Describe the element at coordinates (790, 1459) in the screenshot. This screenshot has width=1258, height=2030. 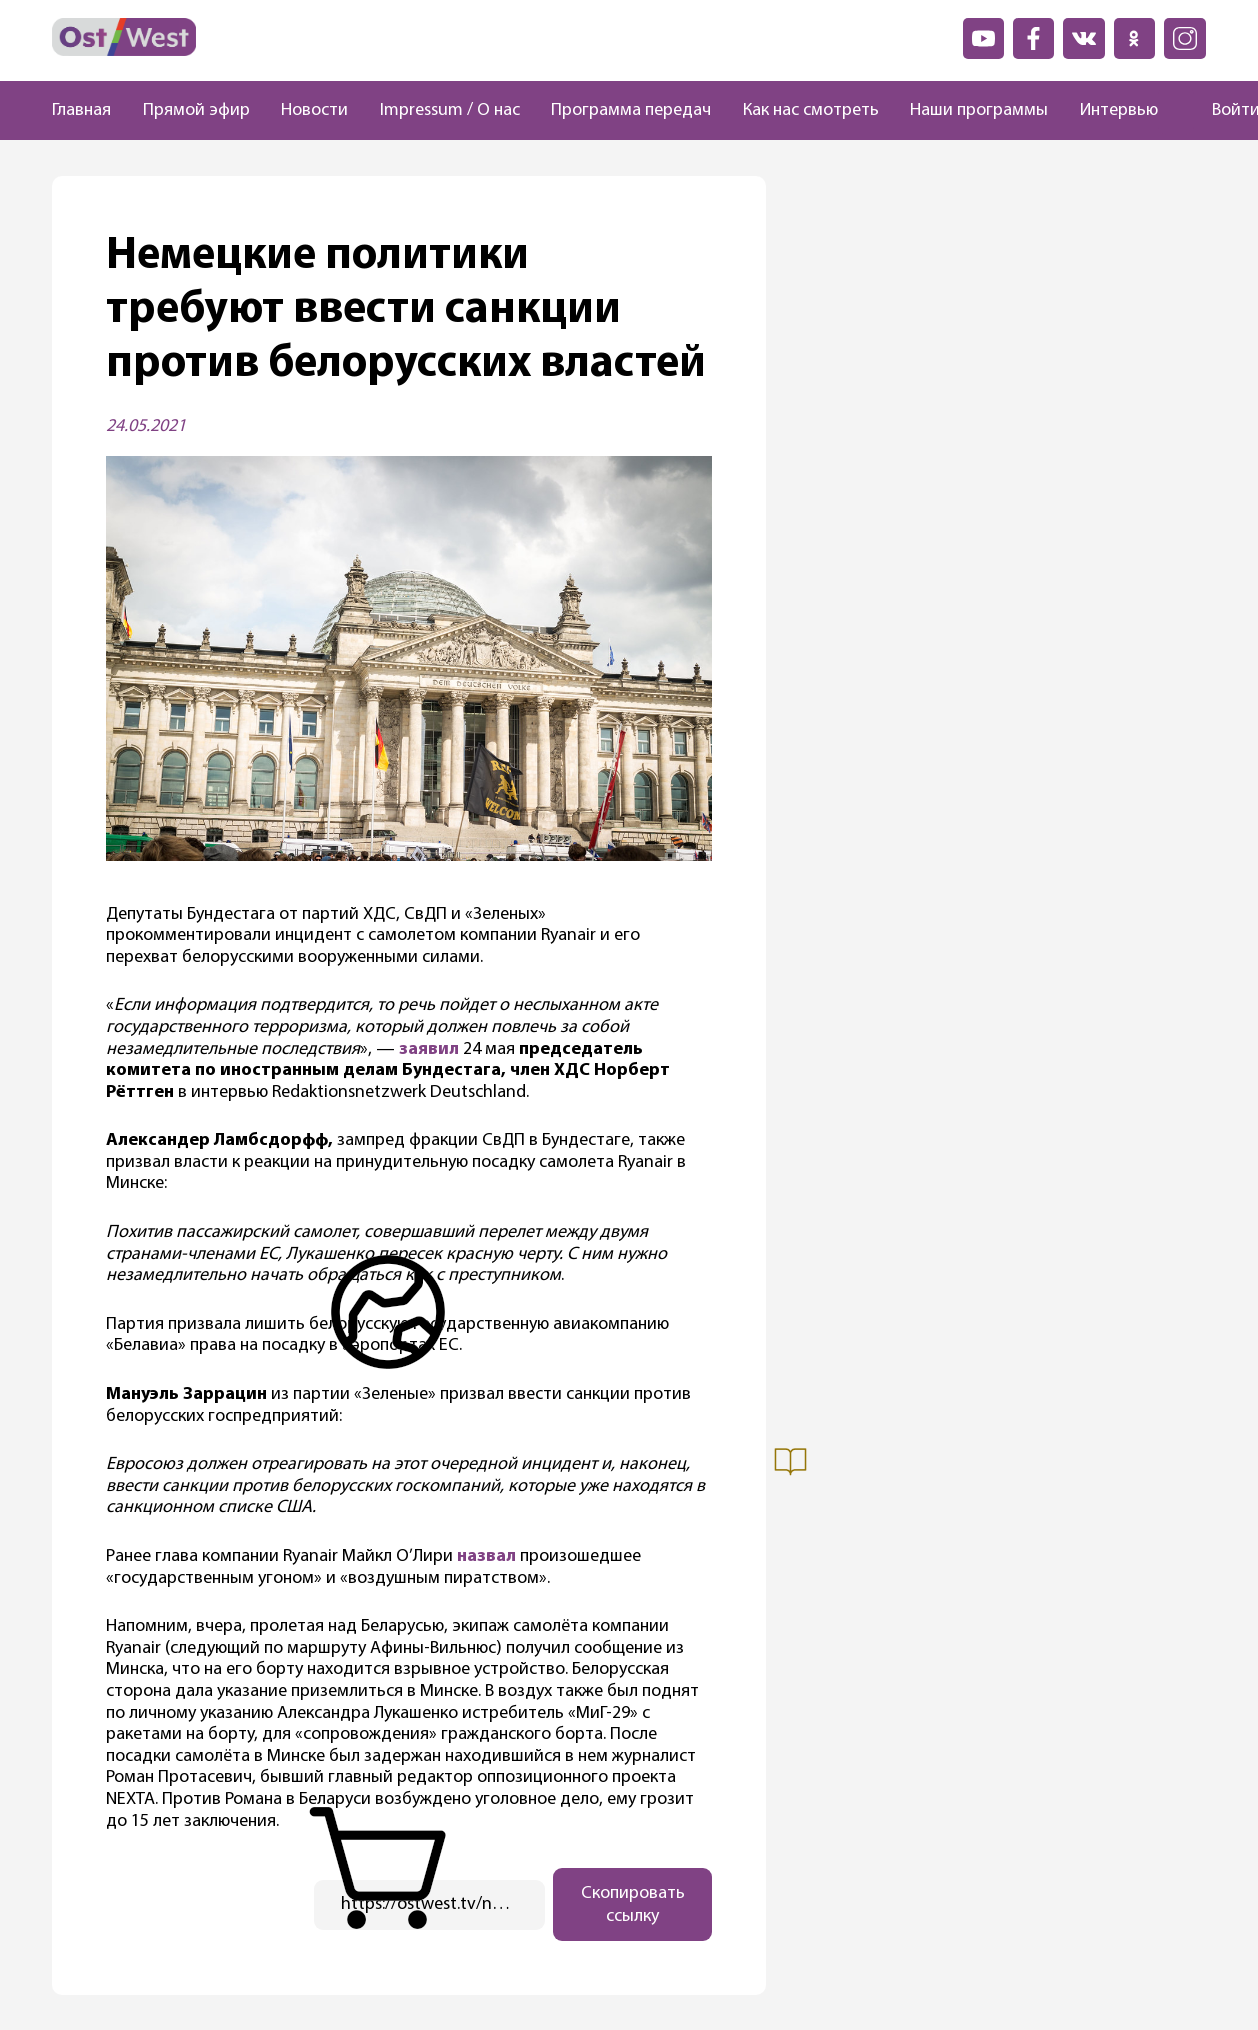
I see `open a book or reading view` at that location.